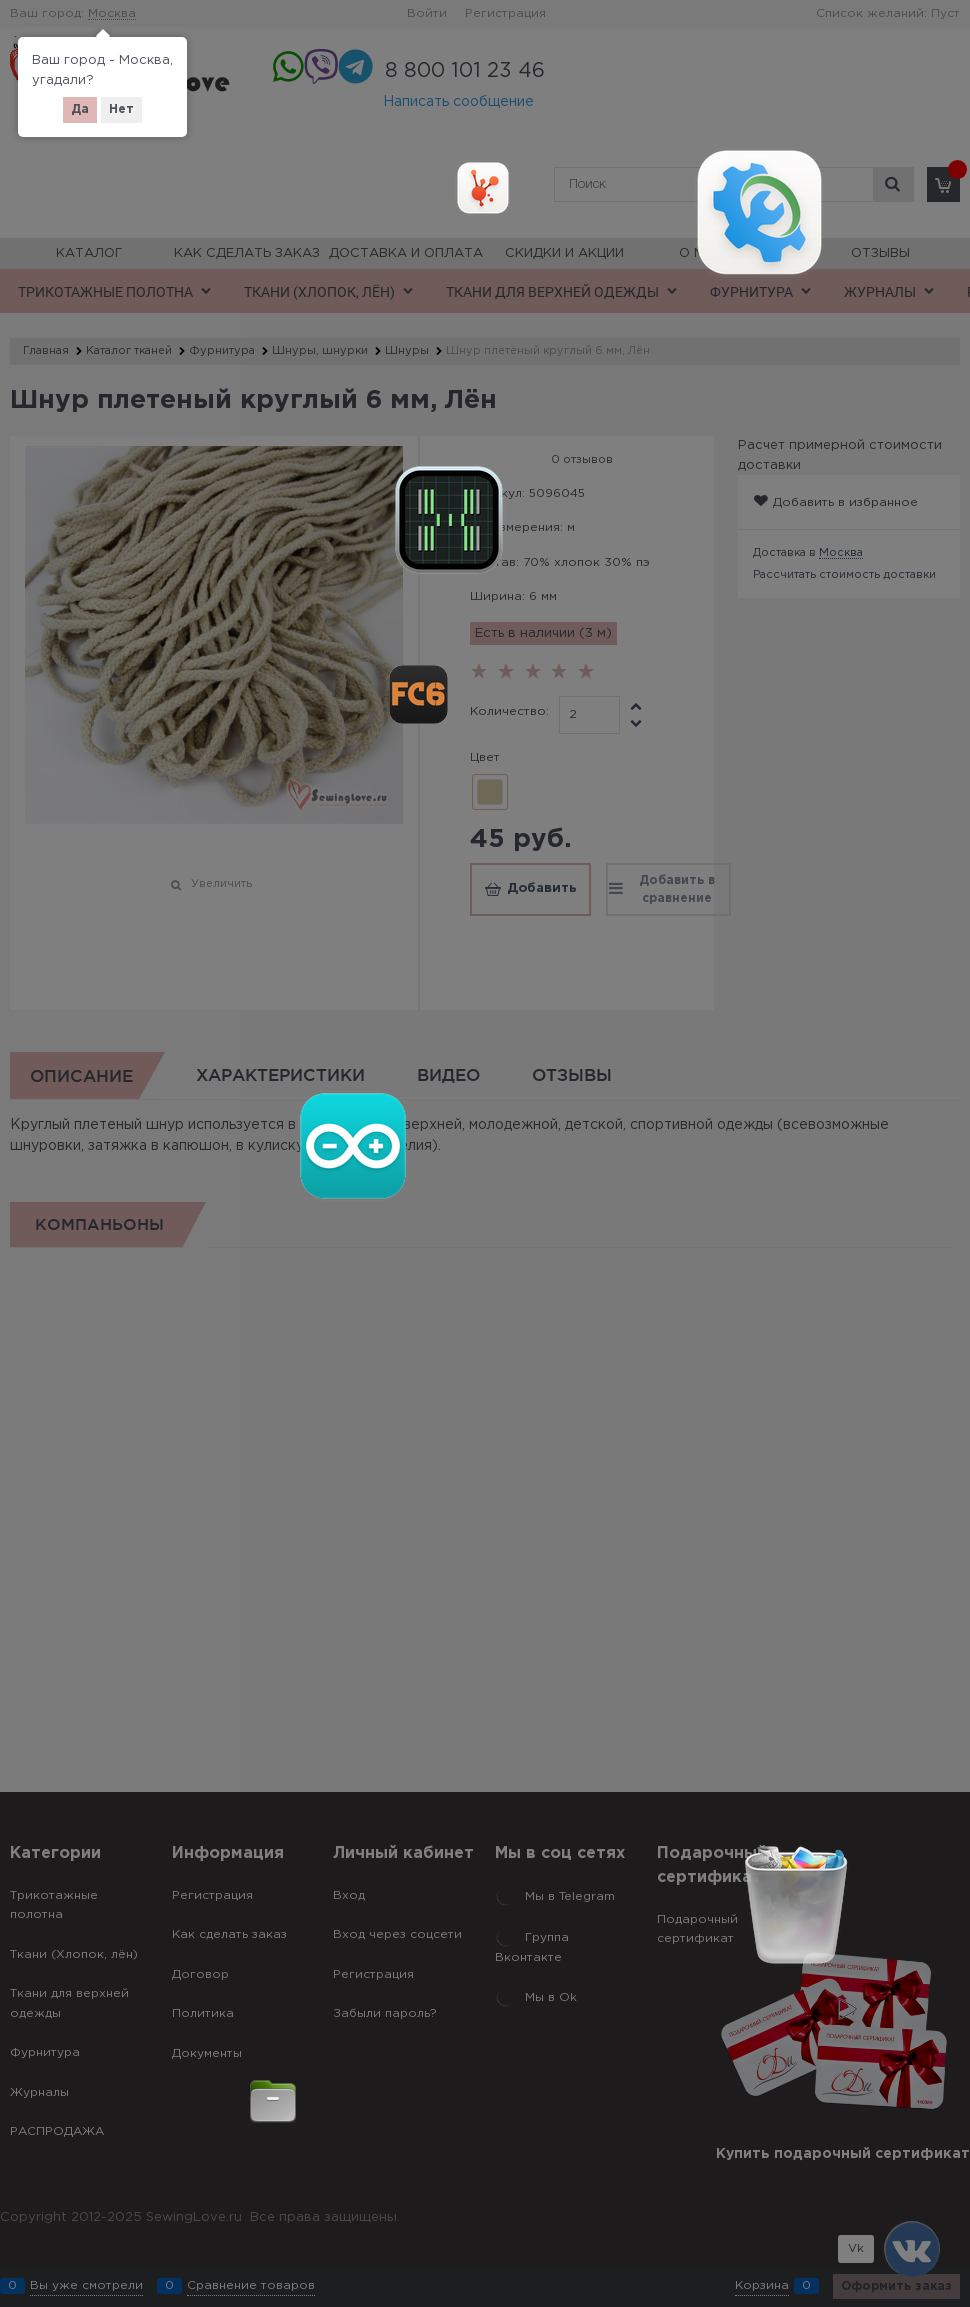  I want to click on open htop system monitor, so click(449, 520).